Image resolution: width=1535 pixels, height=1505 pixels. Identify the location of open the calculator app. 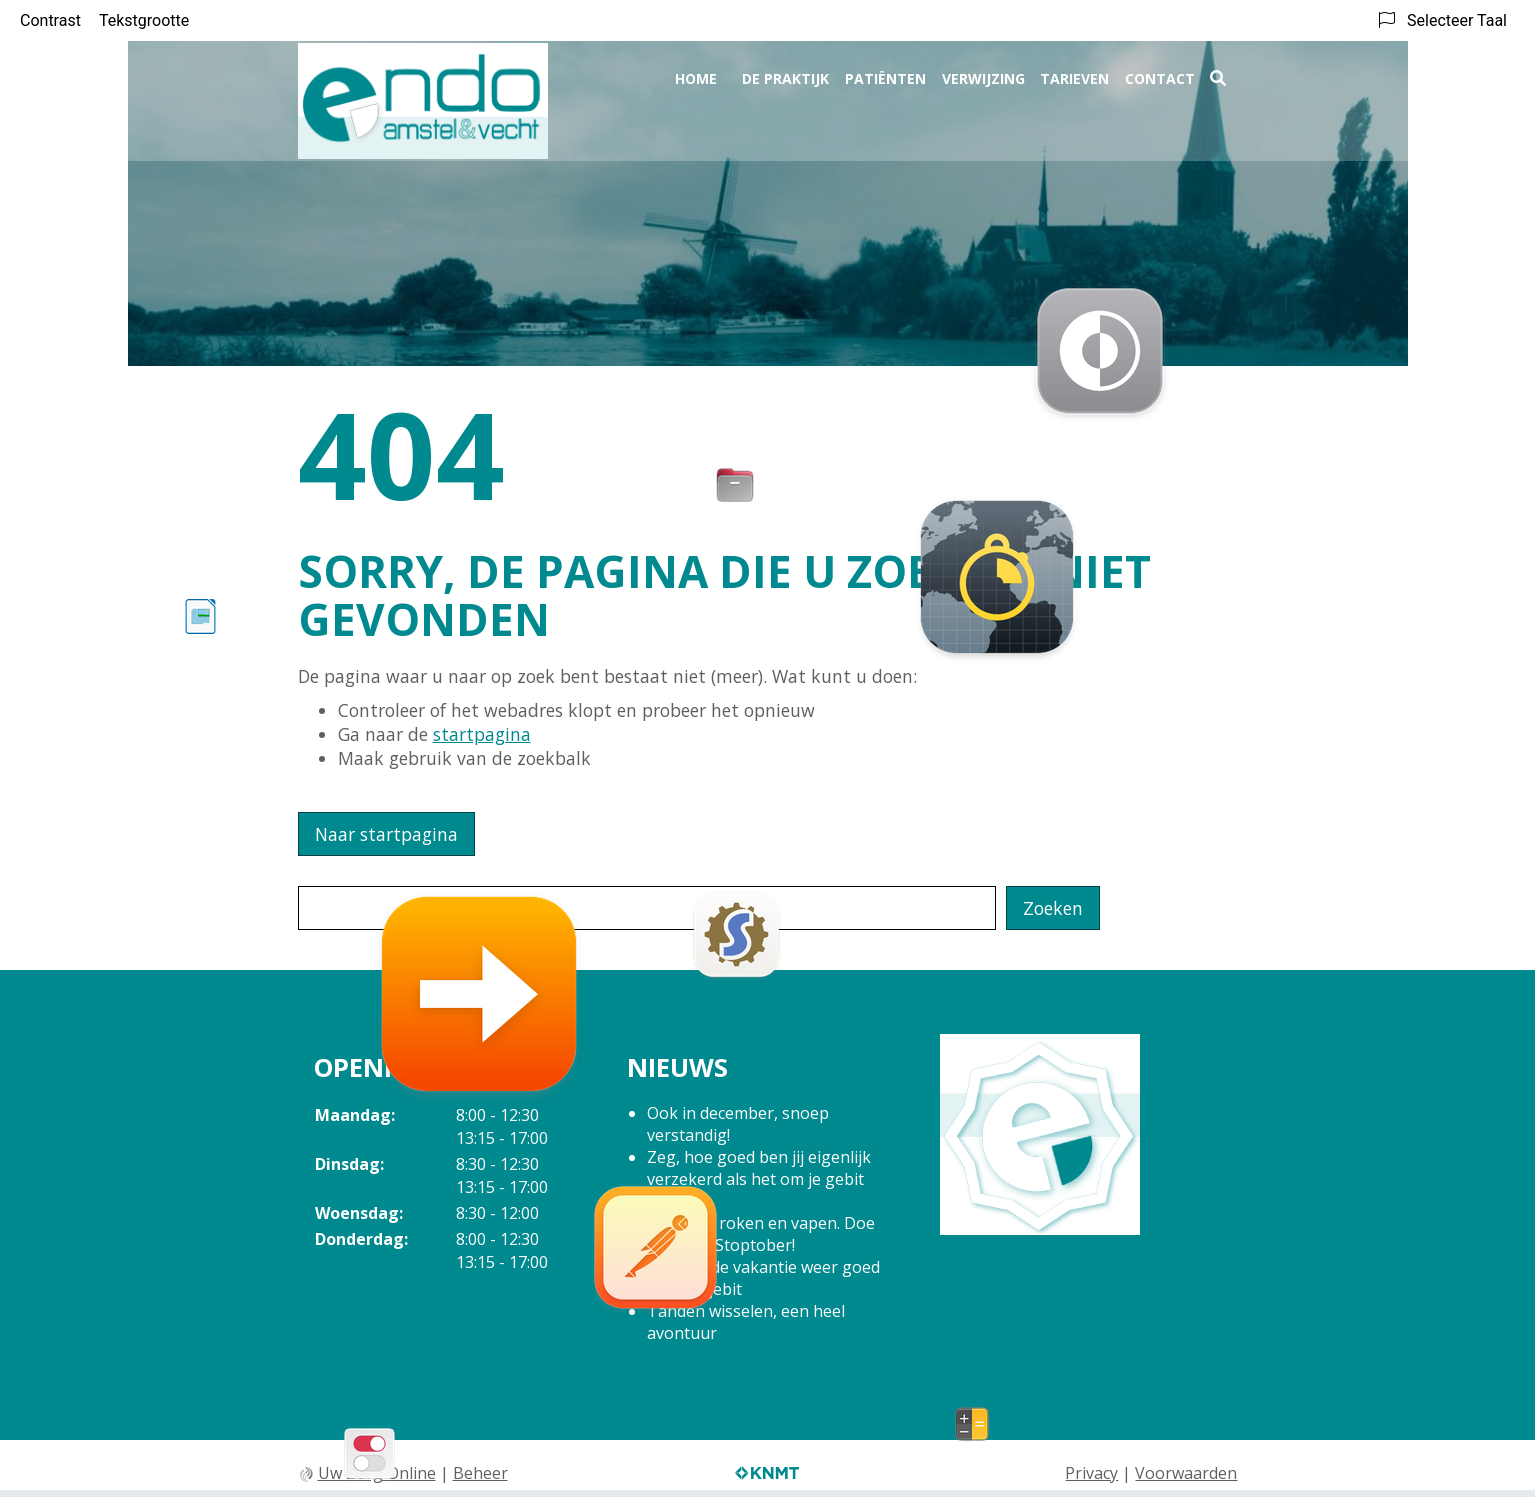
(972, 1424).